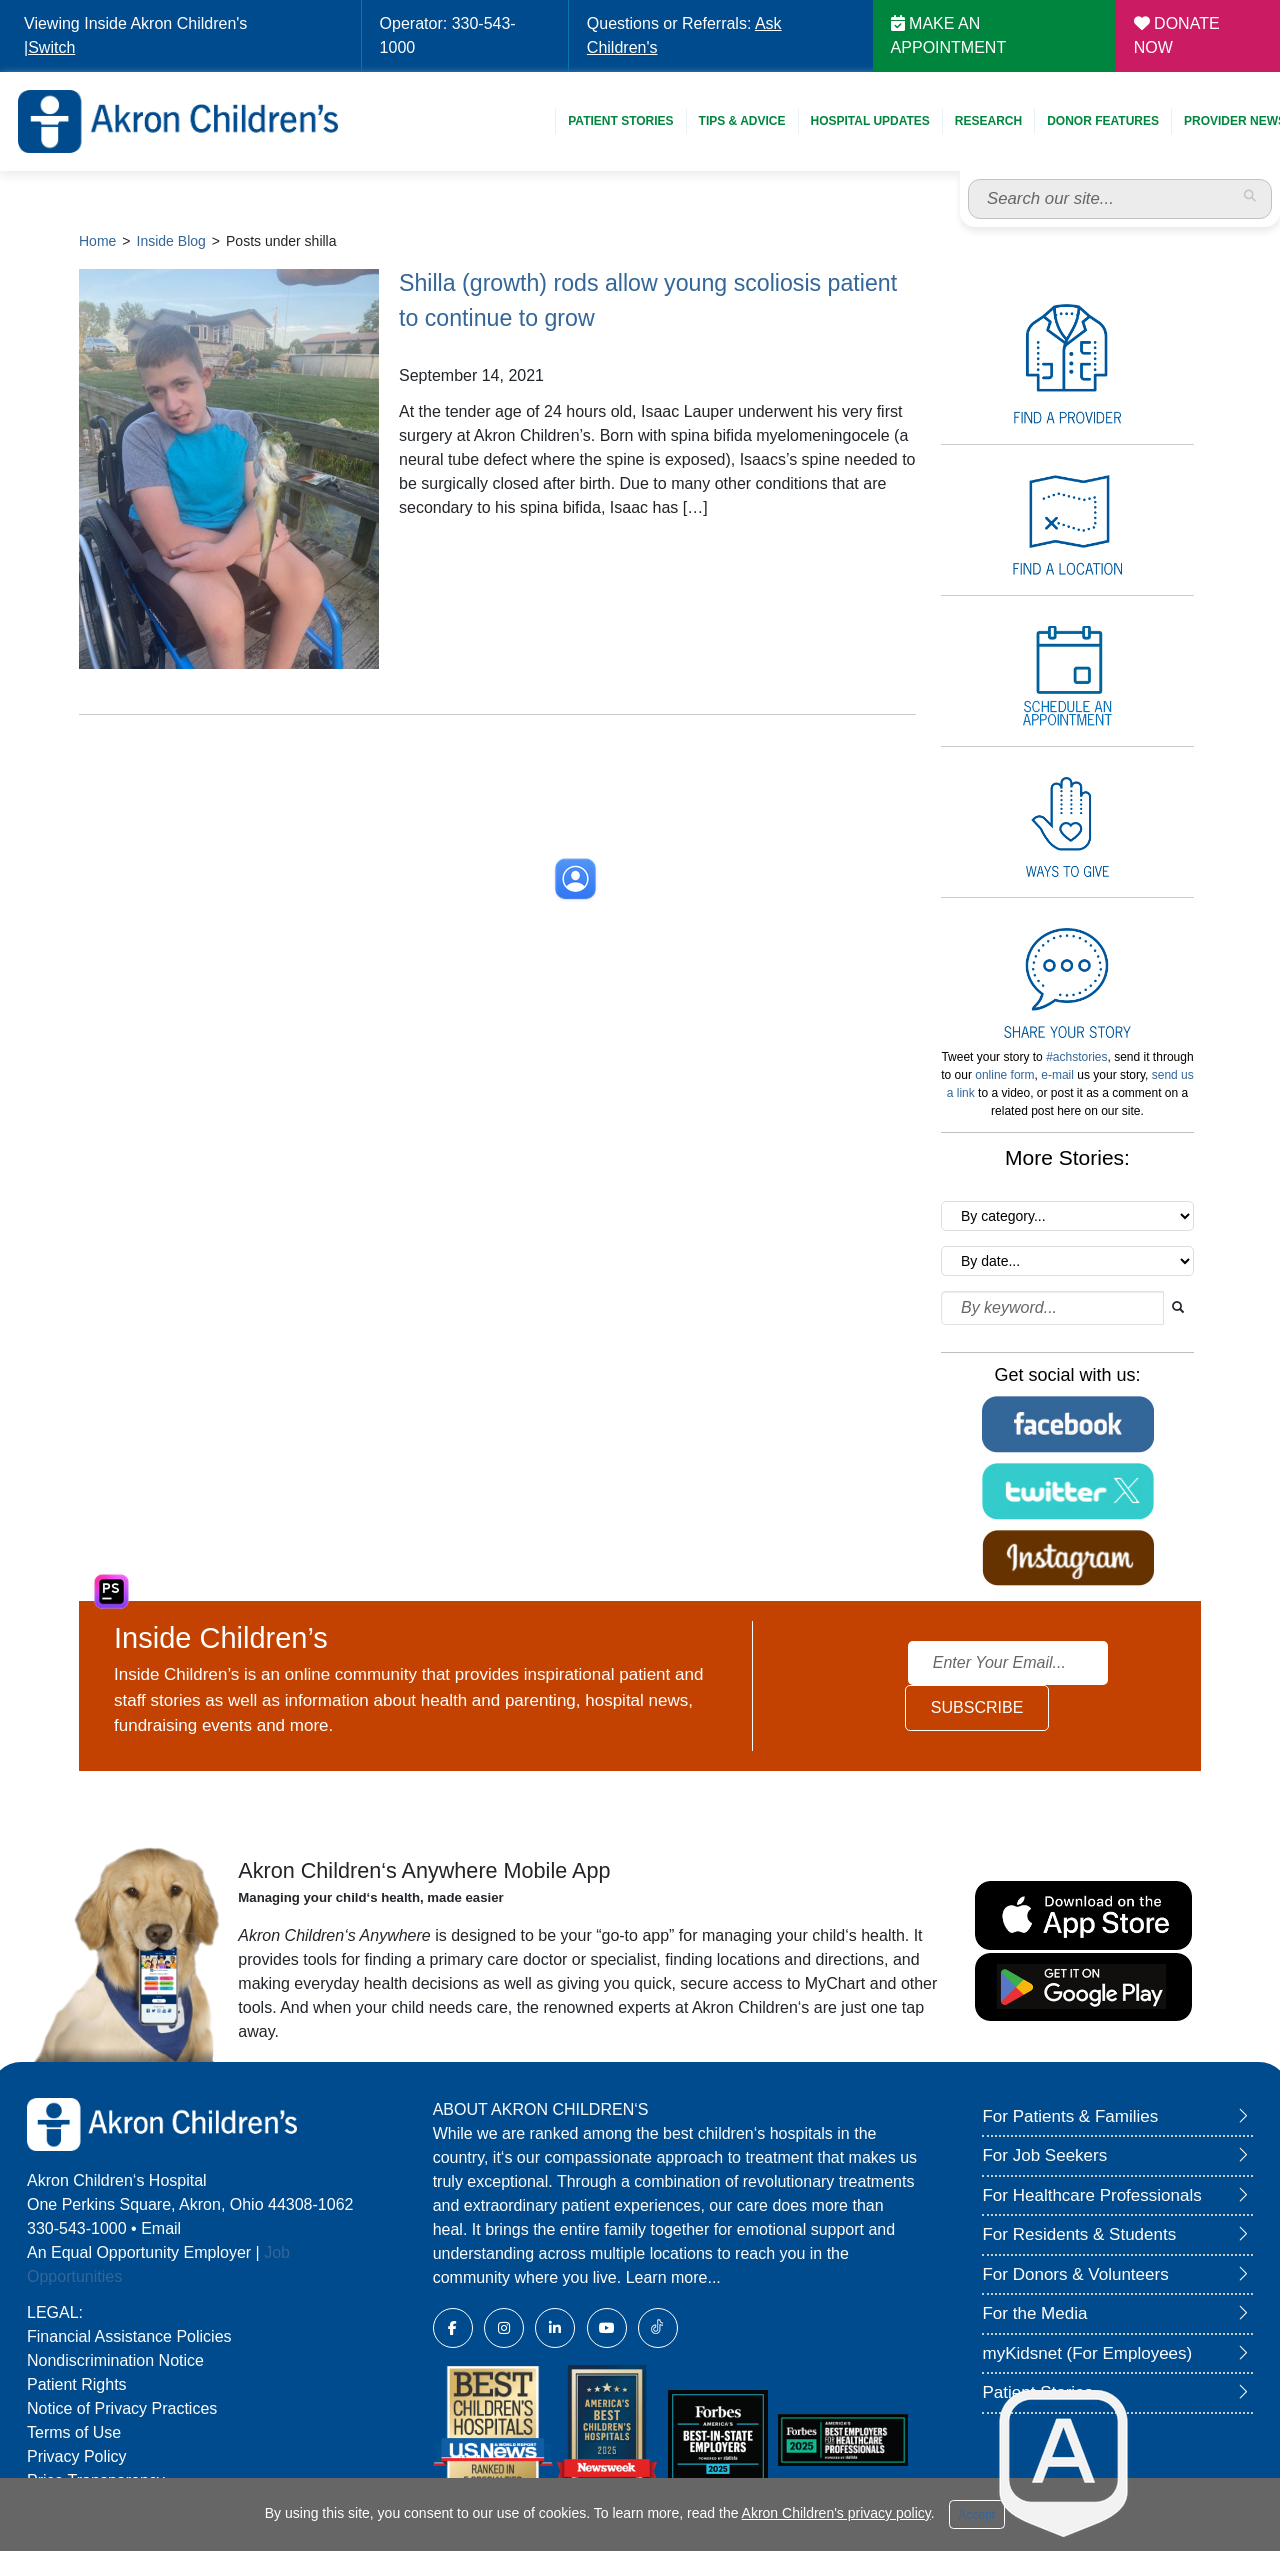  Describe the element at coordinates (111, 1591) in the screenshot. I see `open phpstorm ide` at that location.